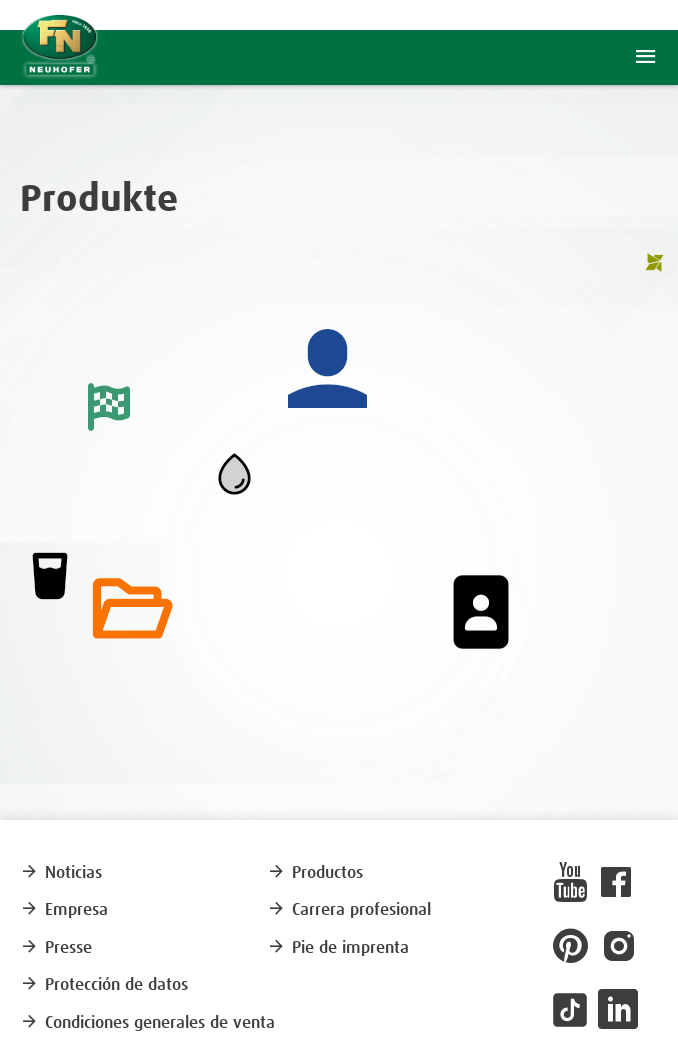 This screenshot has height=1052, width=678. I want to click on open a folder to view its contents, so click(130, 607).